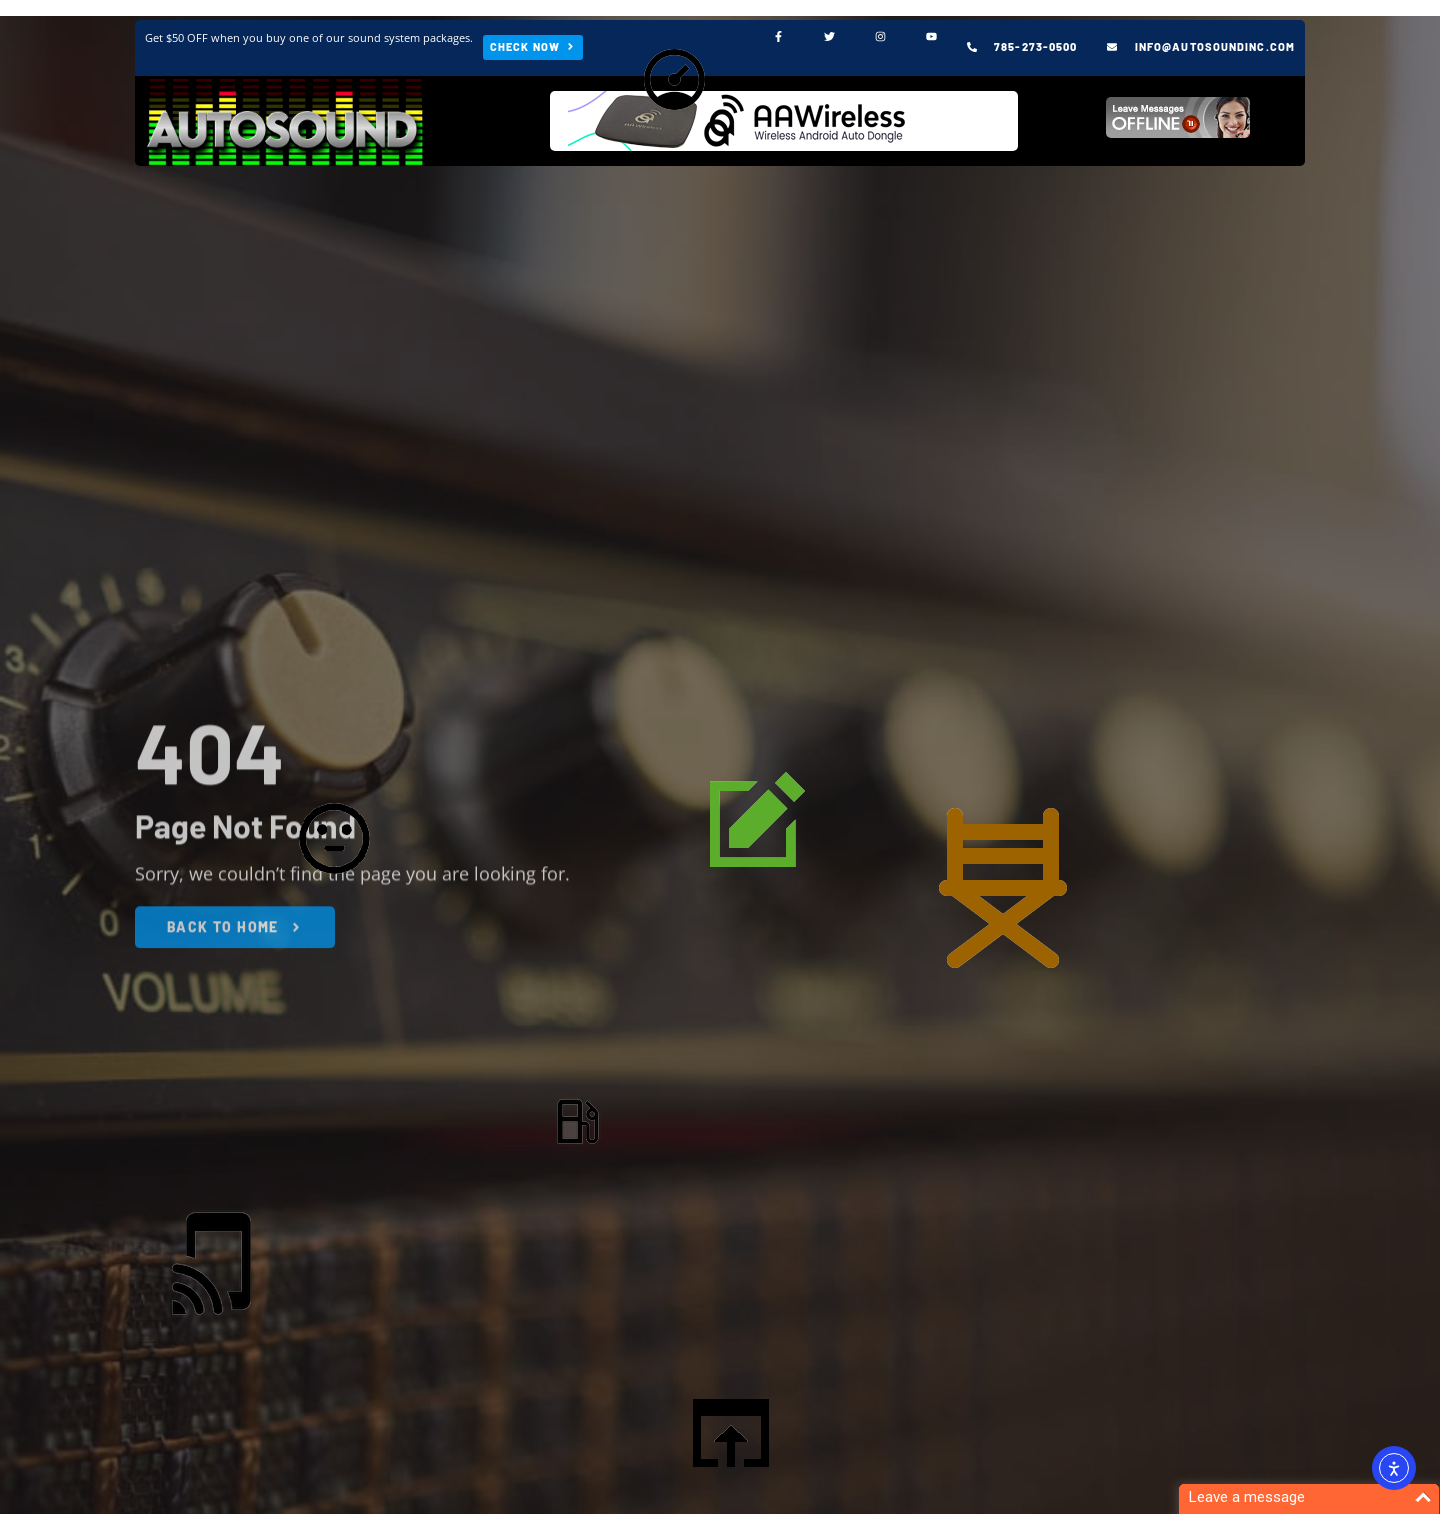  What do you see at coordinates (1003, 888) in the screenshot?
I see `access director or filmmaker tools` at bounding box center [1003, 888].